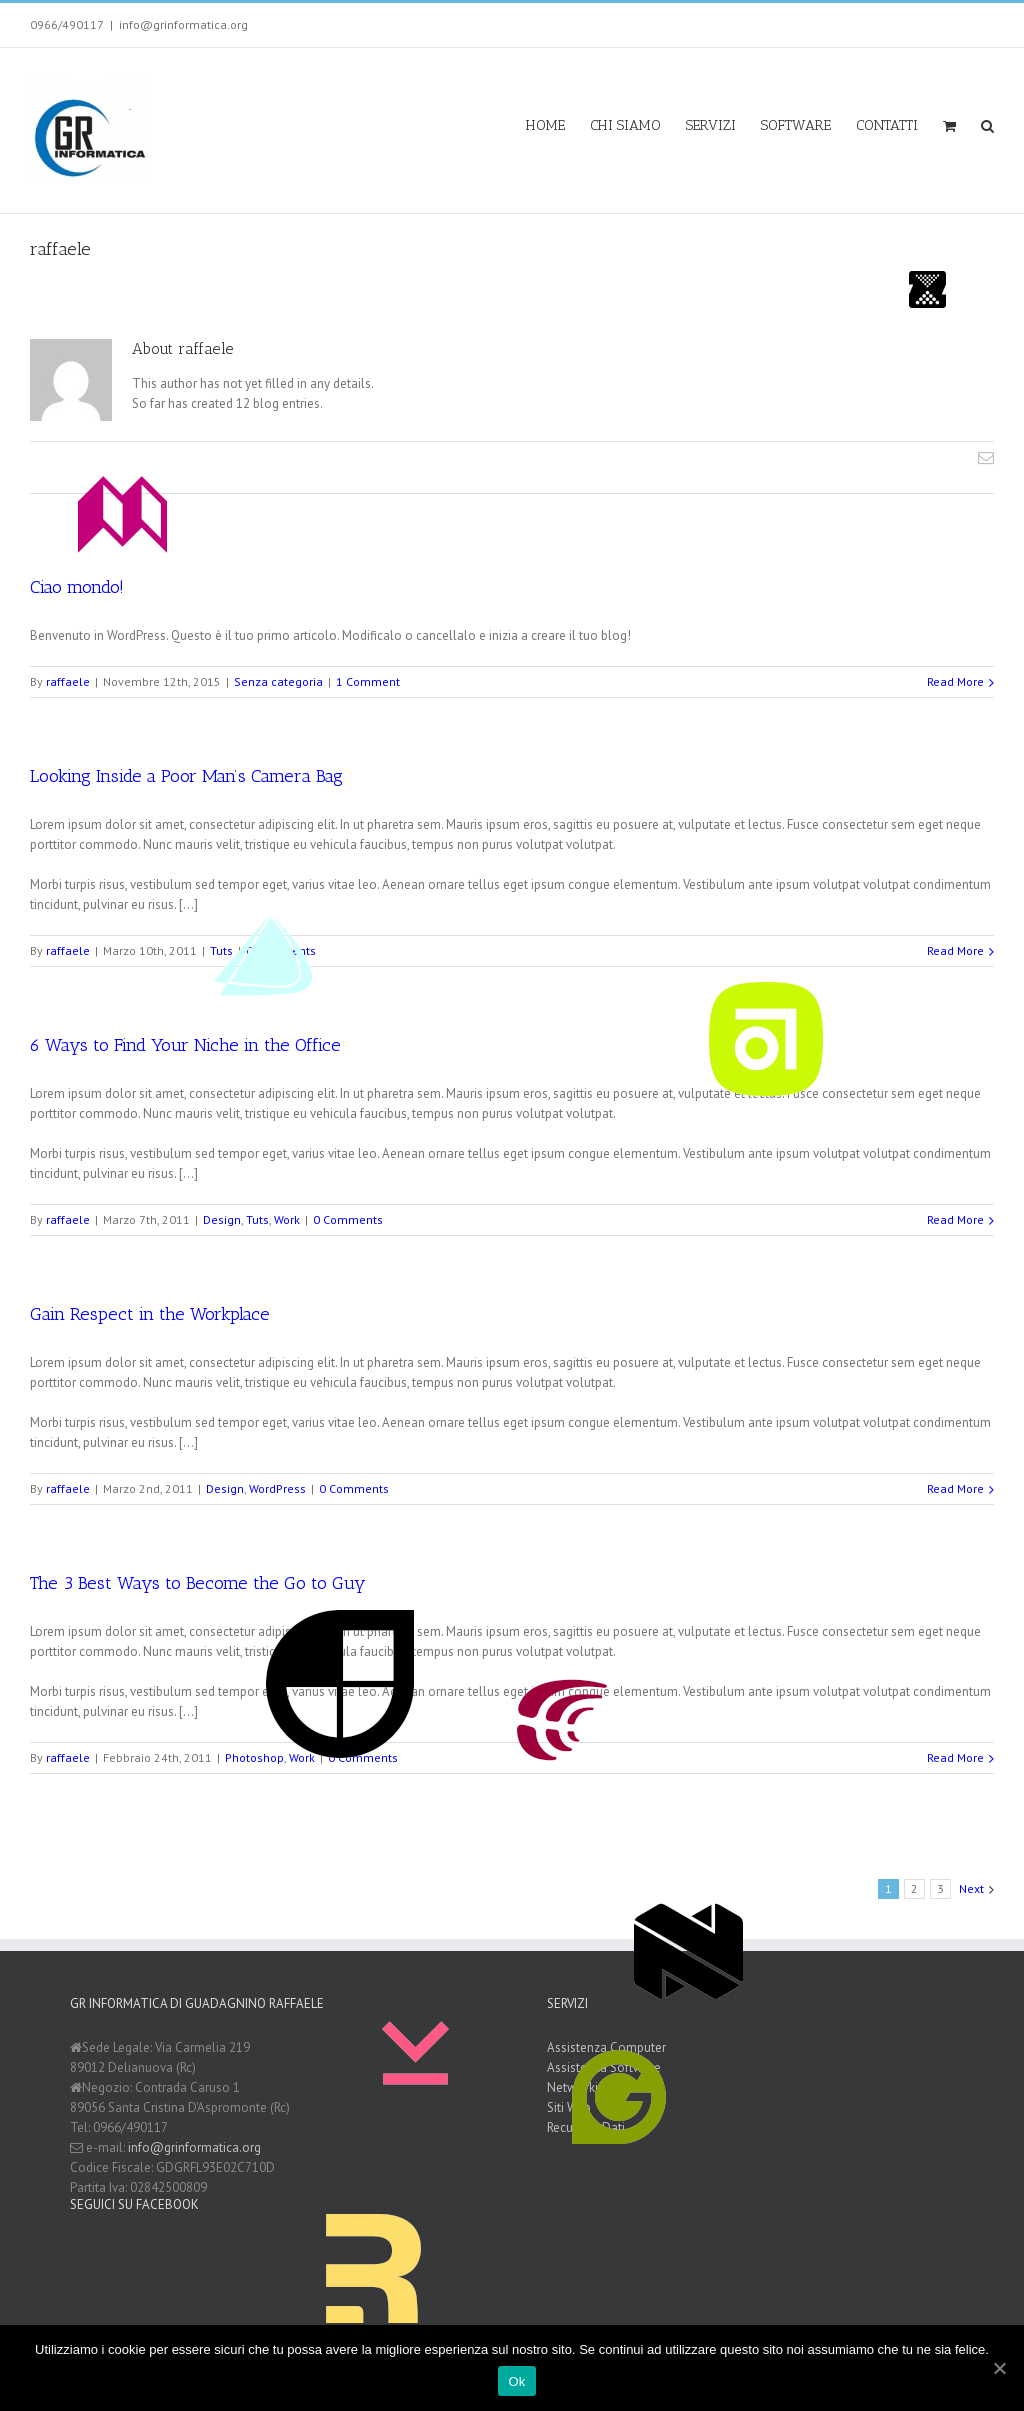  Describe the element at coordinates (927, 289) in the screenshot. I see `openzfs file system branding logo` at that location.